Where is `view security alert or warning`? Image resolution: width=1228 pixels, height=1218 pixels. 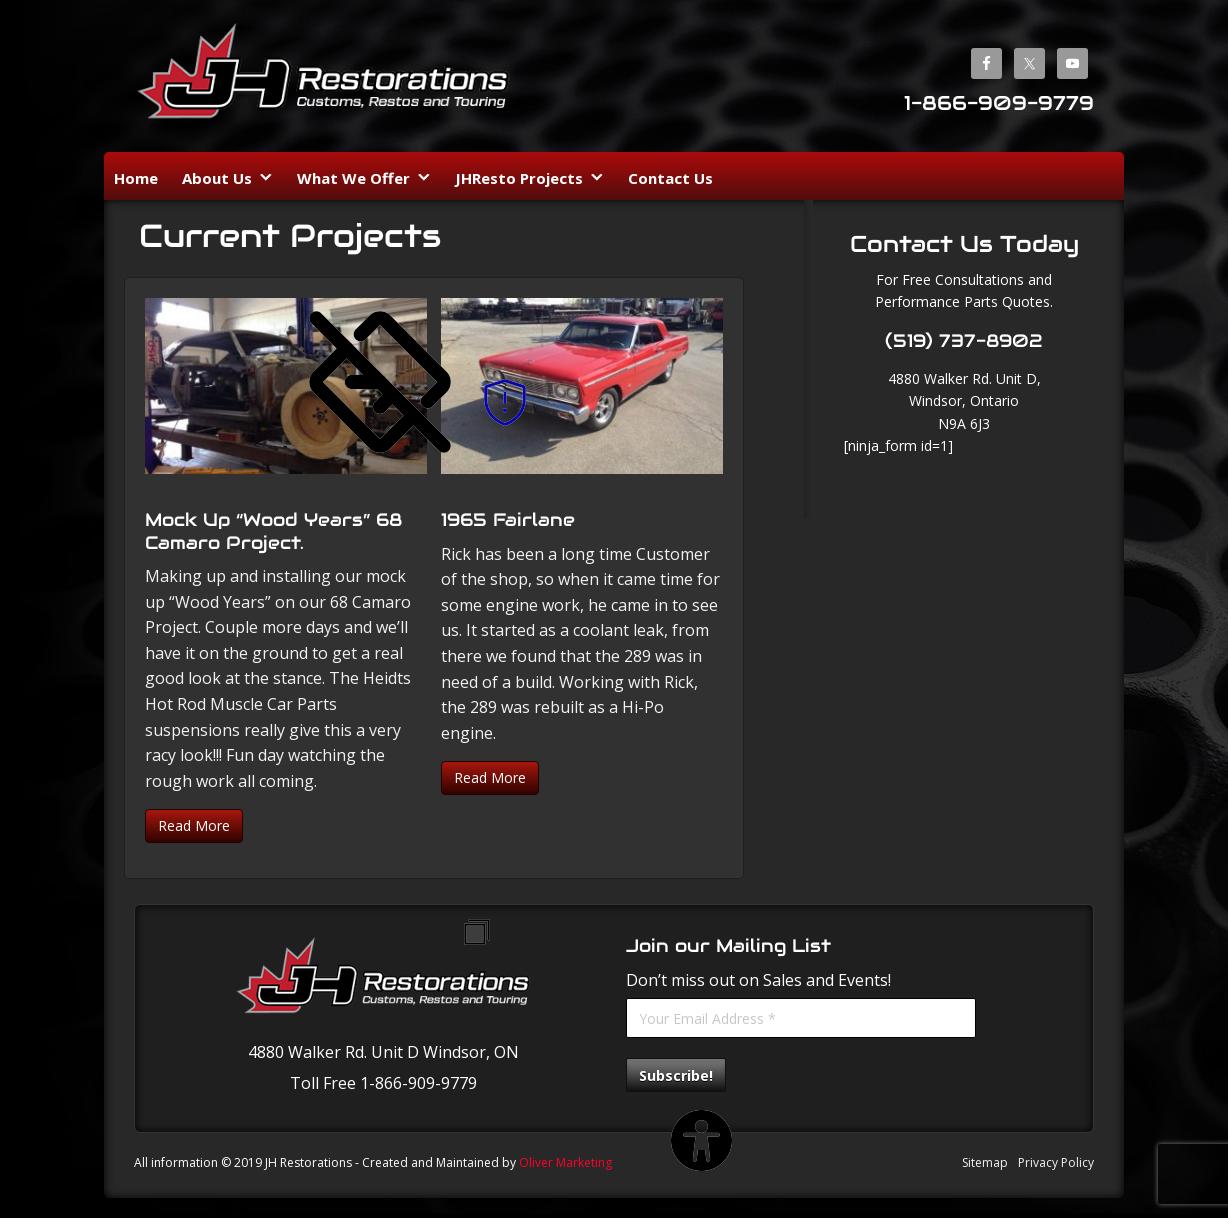 view security alert or warning is located at coordinates (505, 403).